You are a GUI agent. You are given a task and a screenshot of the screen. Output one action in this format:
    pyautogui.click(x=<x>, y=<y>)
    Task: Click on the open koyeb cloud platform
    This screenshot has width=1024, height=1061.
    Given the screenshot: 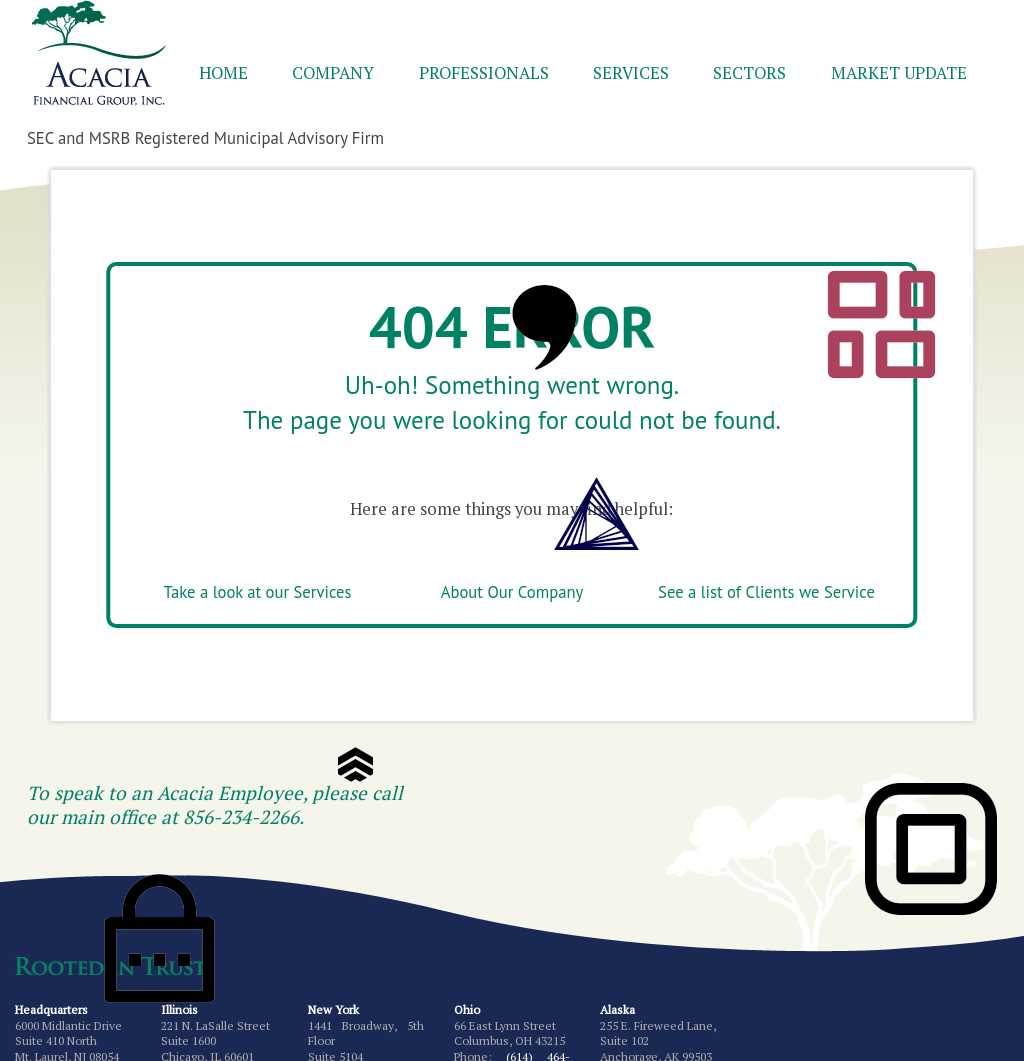 What is the action you would take?
    pyautogui.click(x=355, y=764)
    